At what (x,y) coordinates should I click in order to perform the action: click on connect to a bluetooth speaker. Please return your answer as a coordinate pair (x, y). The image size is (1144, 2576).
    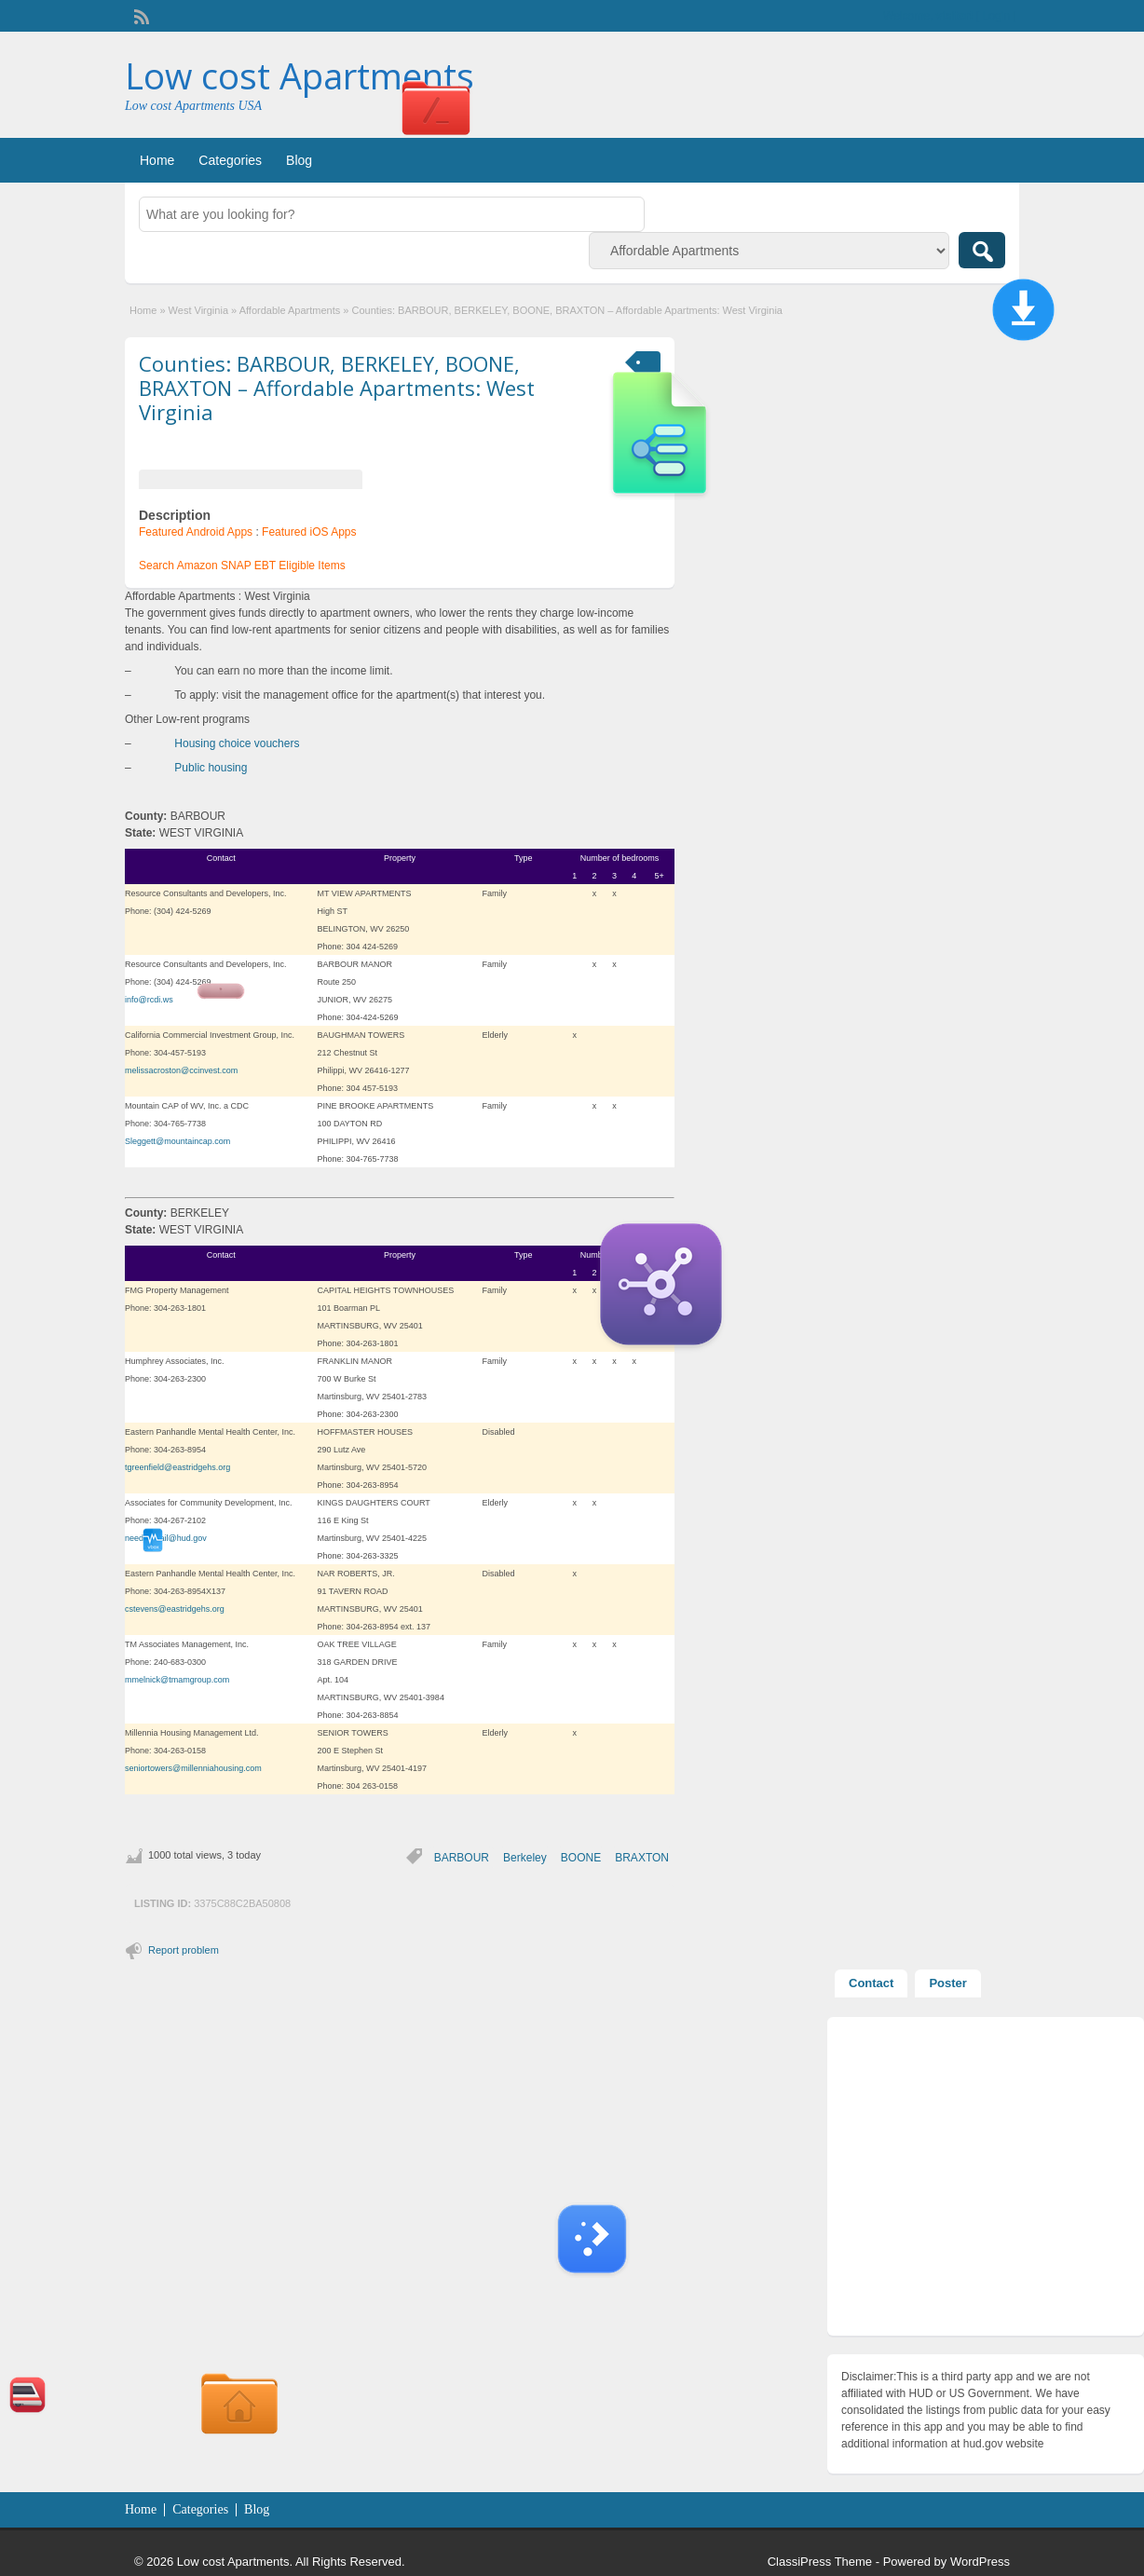
    Looking at the image, I should click on (221, 991).